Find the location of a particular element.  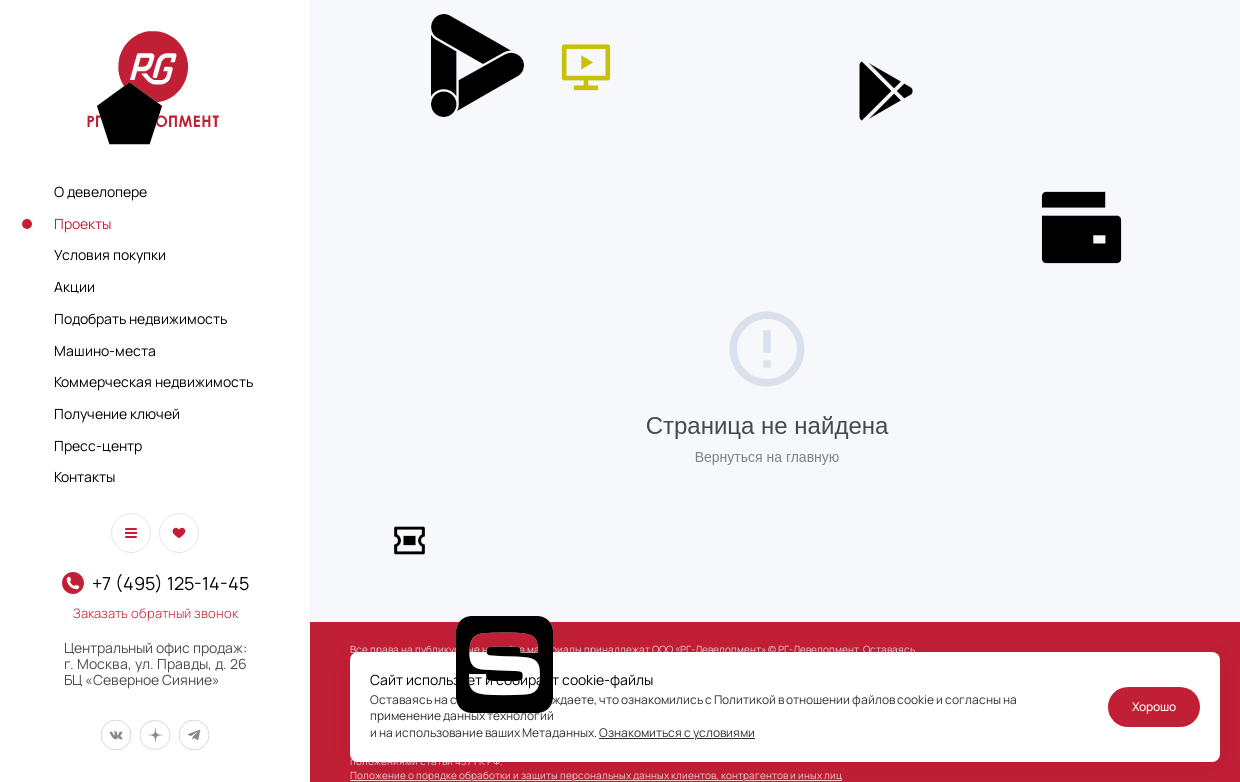

open the Simkl app is located at coordinates (504, 664).